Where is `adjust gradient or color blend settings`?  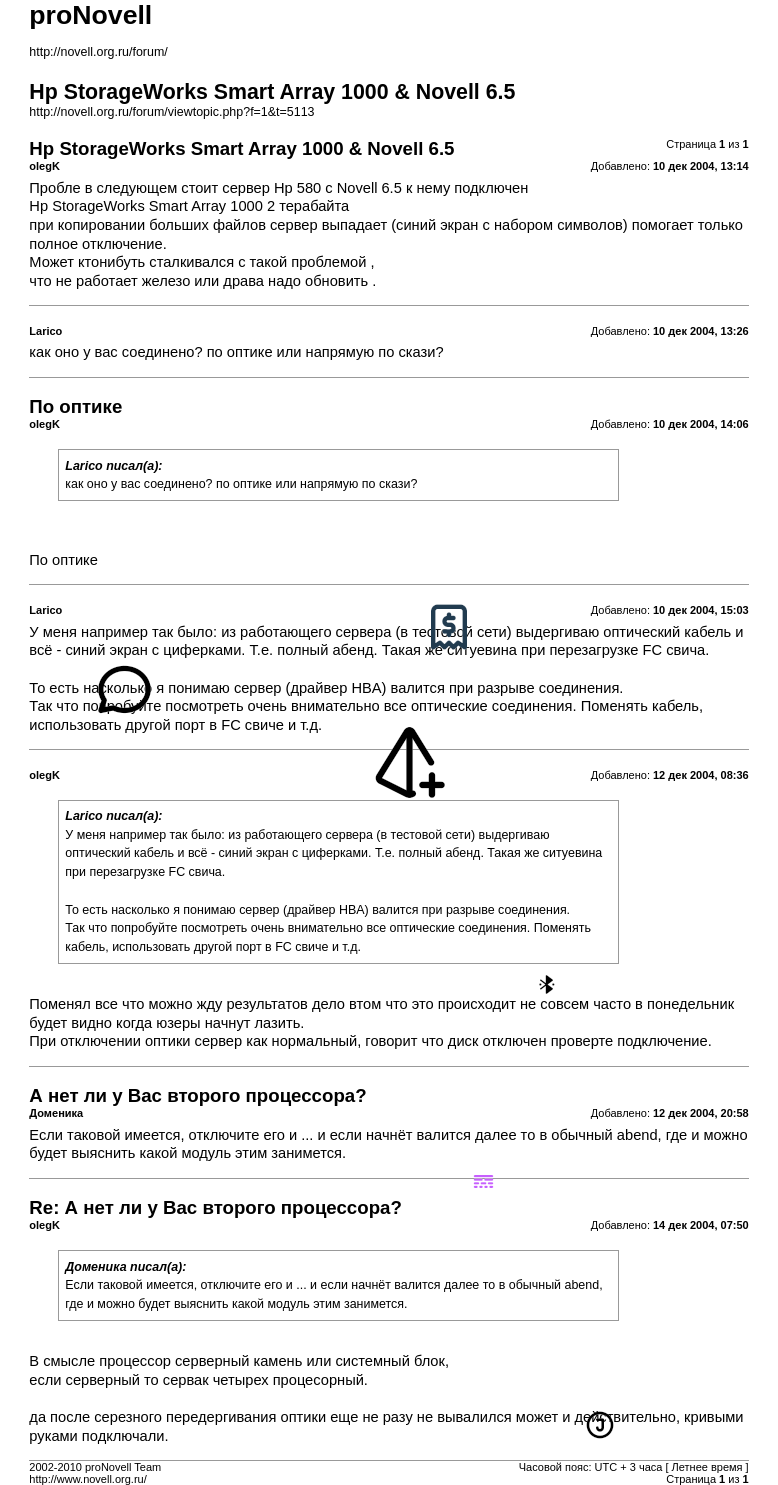 adjust gradient or color blend settings is located at coordinates (483, 1181).